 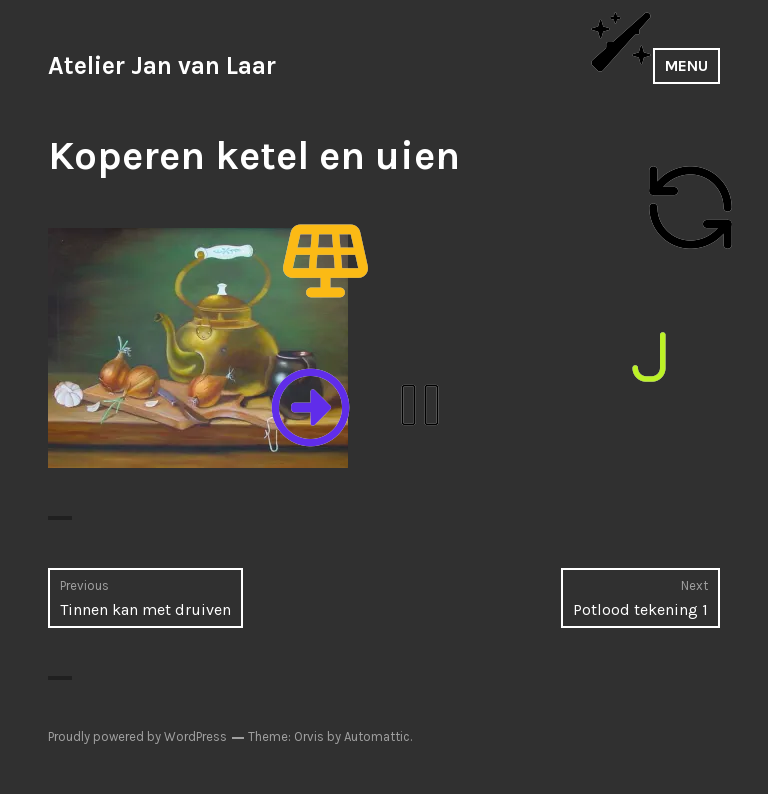 What do you see at coordinates (621, 42) in the screenshot?
I see `apply magic or automatic enhancements` at bounding box center [621, 42].